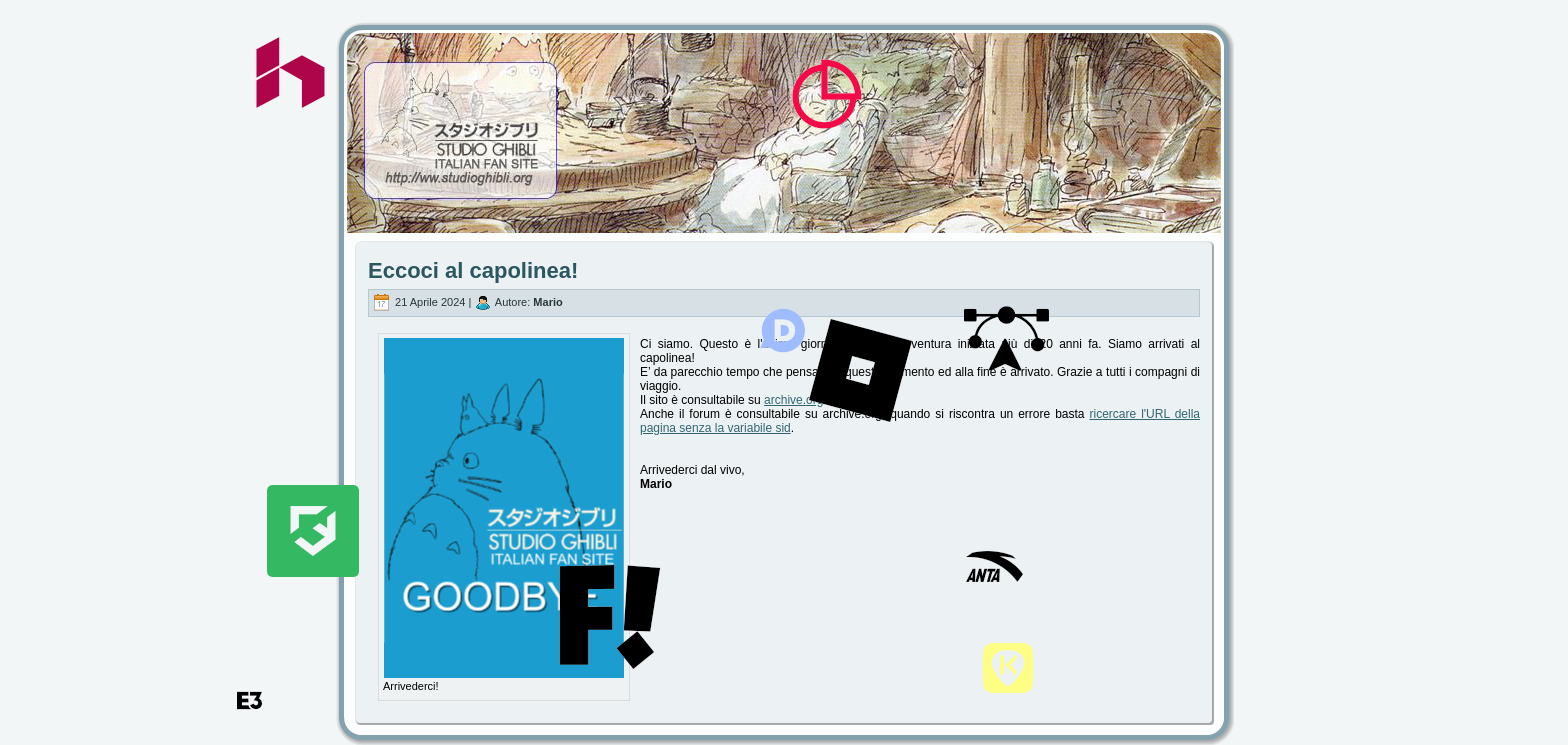  What do you see at coordinates (1006, 338) in the screenshot?
I see `SVGtrace logo` at bounding box center [1006, 338].